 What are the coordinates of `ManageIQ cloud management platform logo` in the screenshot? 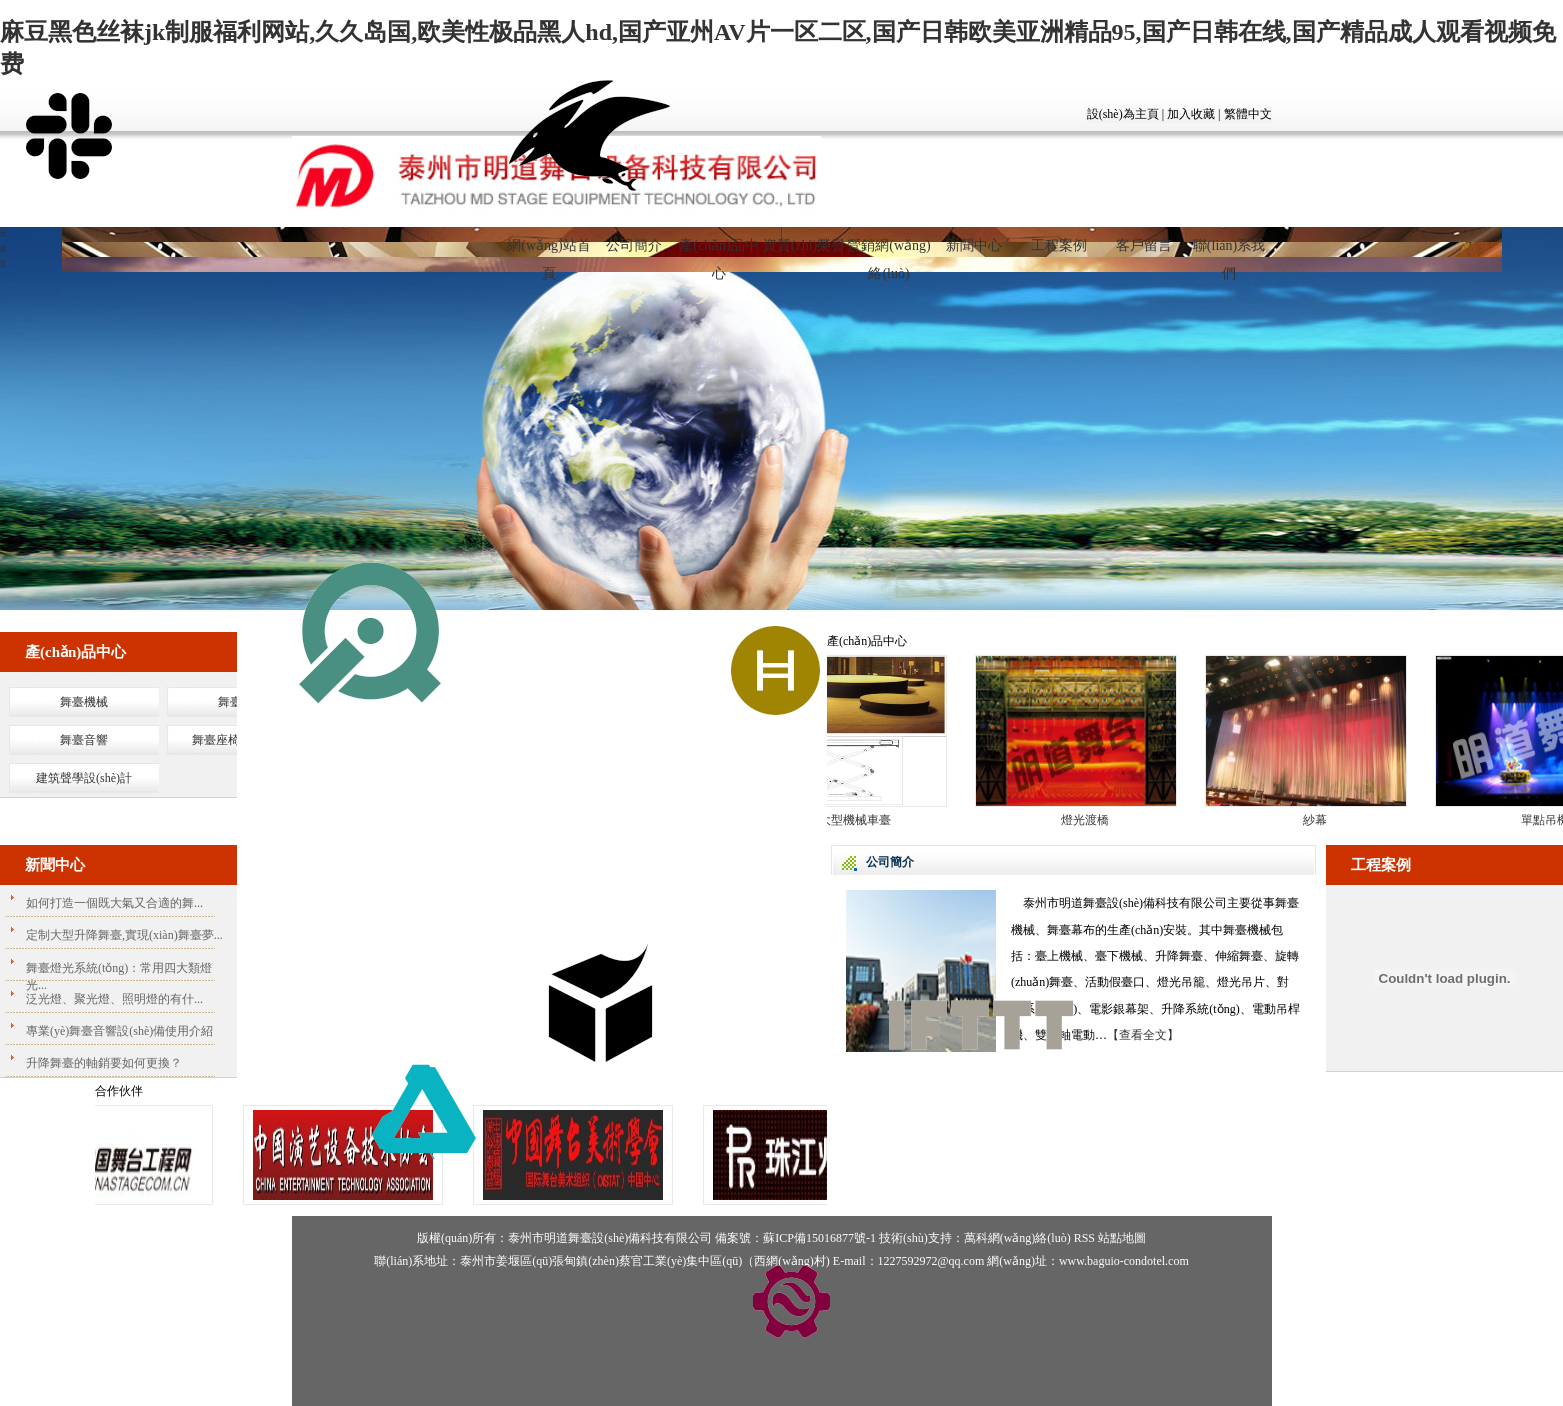 It's located at (370, 633).